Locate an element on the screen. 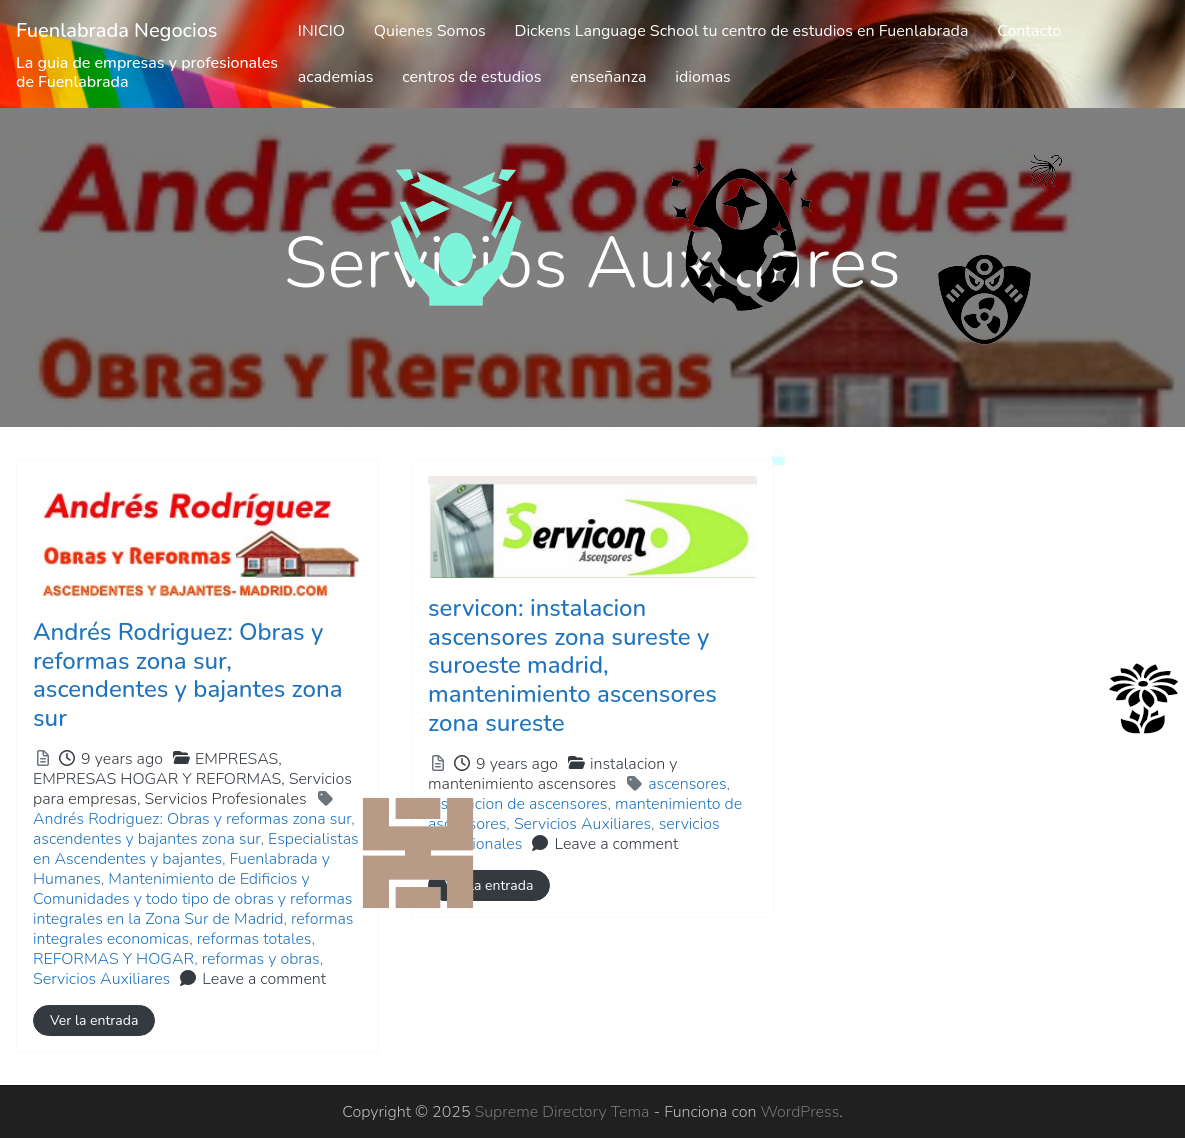  fishing lure or jig equipment icon is located at coordinates (1046, 170).